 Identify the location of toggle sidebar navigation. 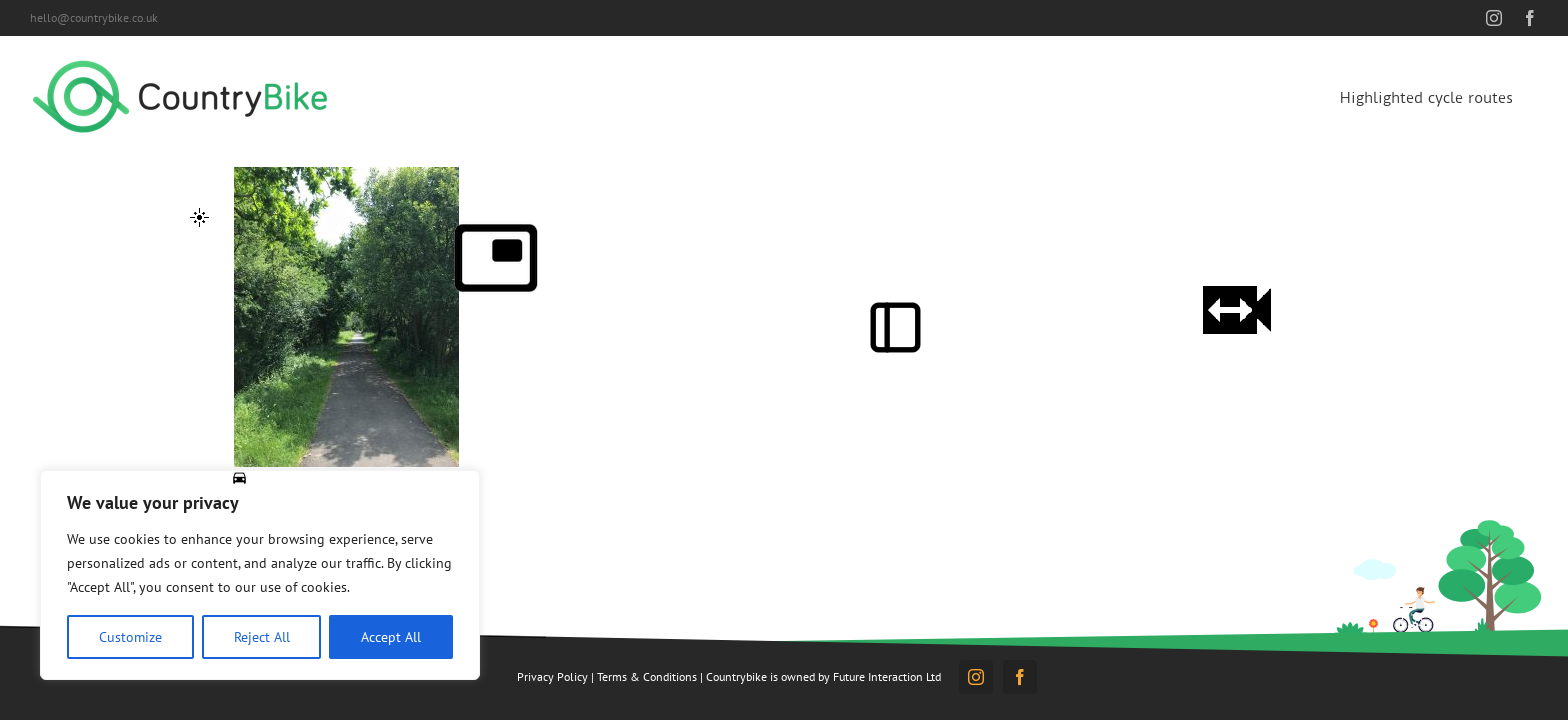
(895, 327).